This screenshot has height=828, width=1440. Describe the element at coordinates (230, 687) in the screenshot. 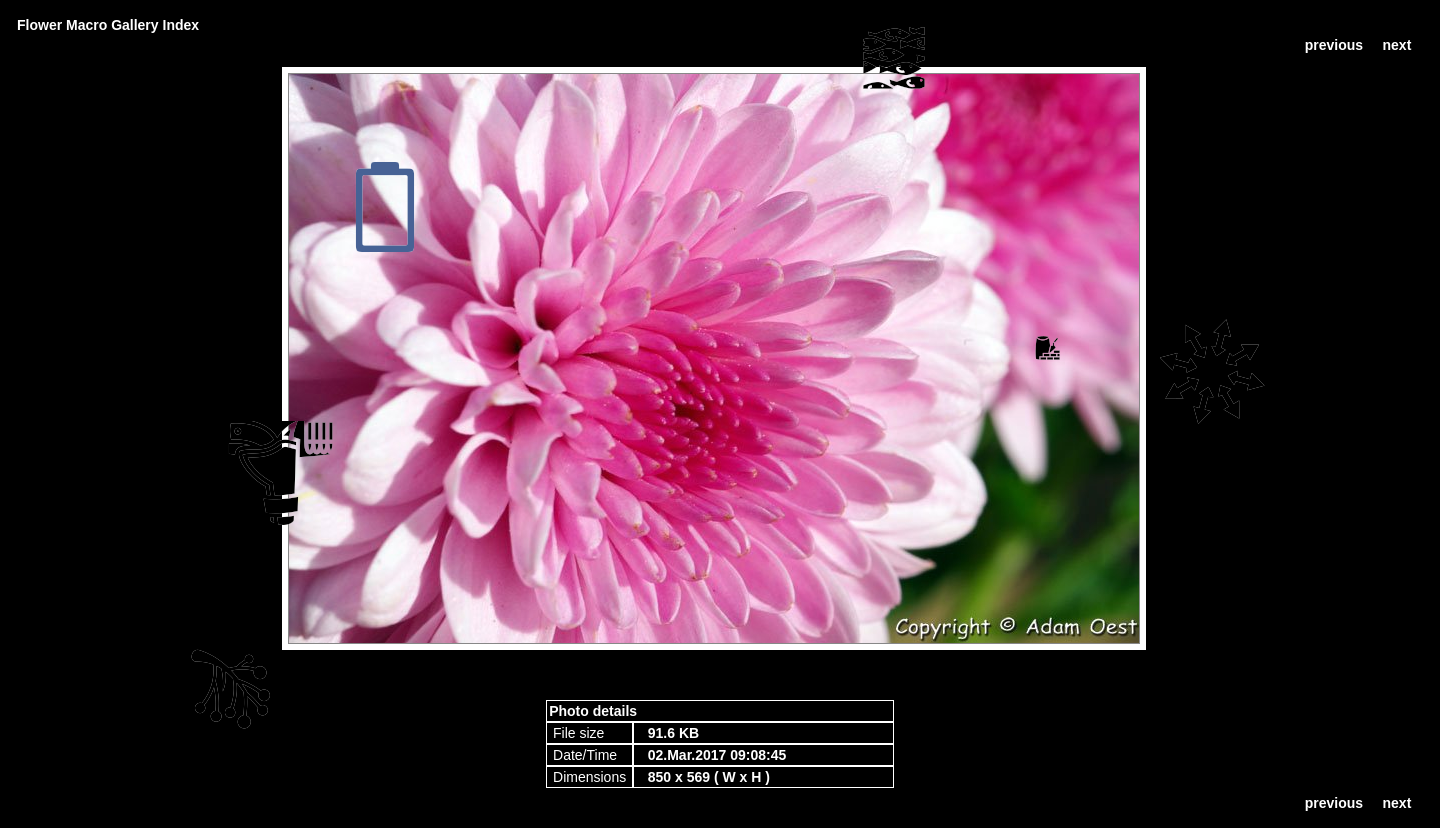

I see `elderberry ingredient or crafting material` at that location.